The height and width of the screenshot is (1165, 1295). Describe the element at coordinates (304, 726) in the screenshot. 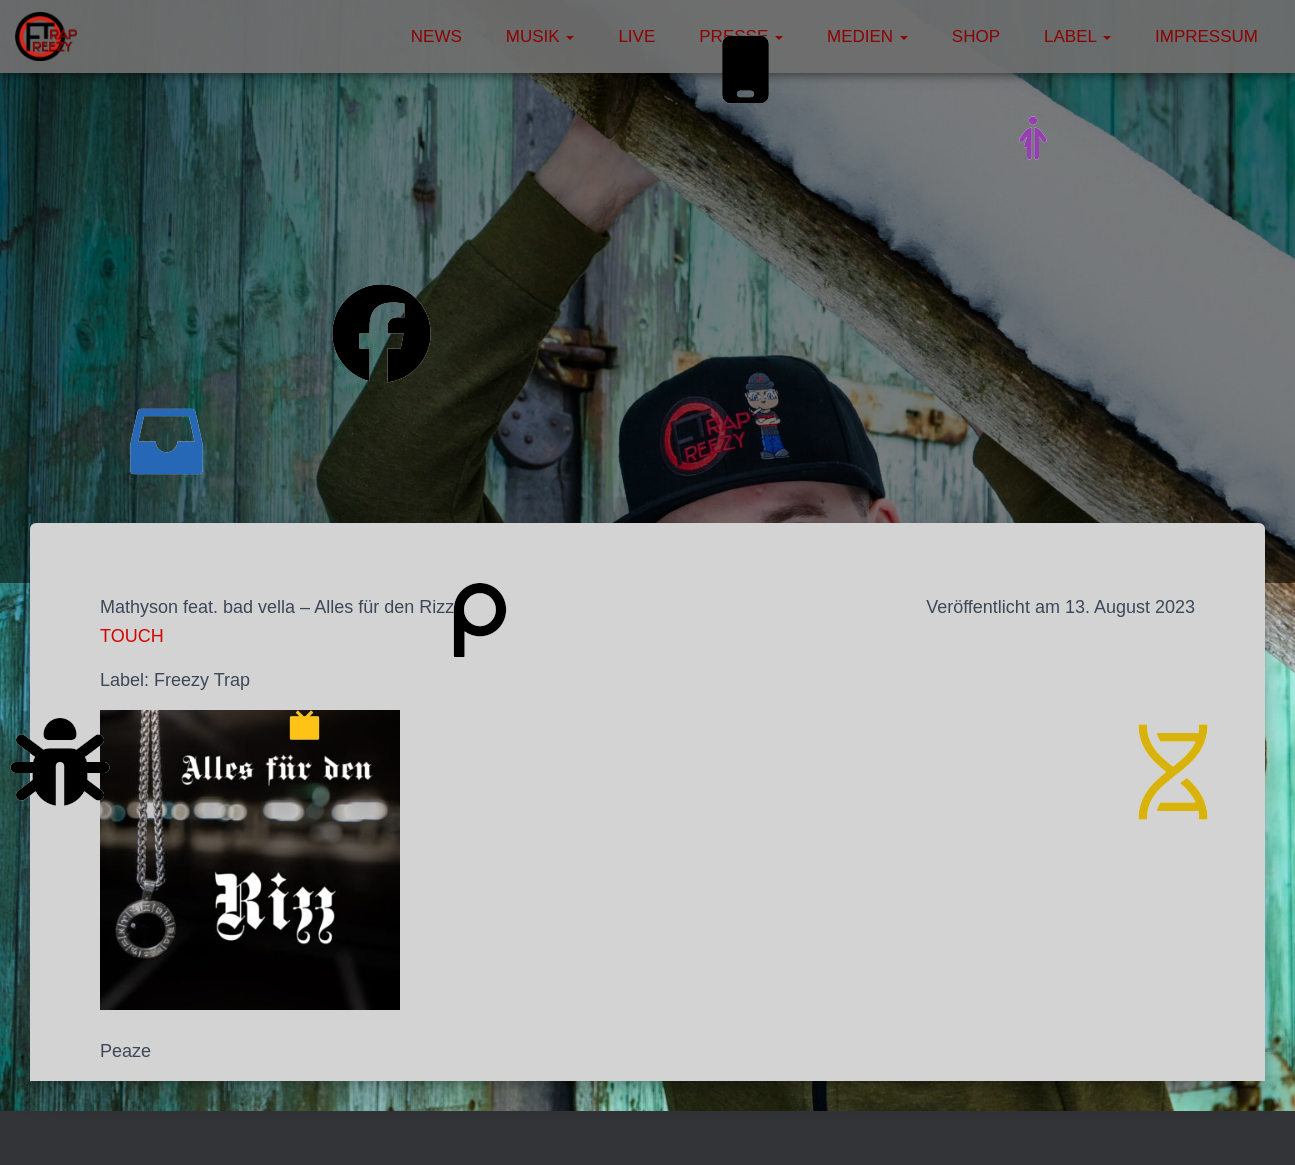

I see `open tv or video streaming app` at that location.